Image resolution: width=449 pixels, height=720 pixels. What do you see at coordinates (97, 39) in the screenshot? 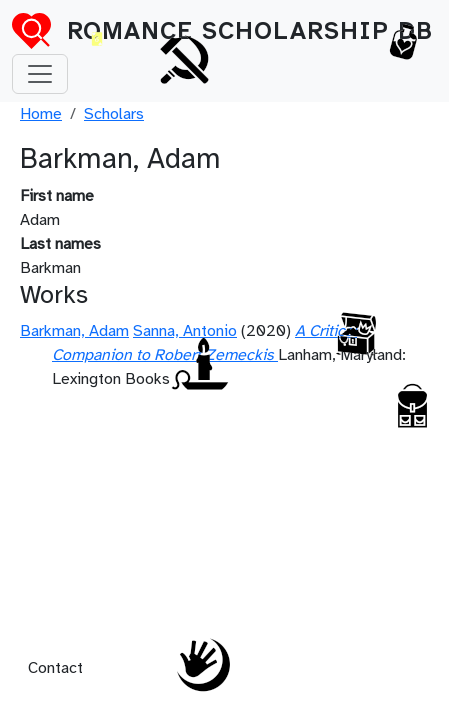
I see `six of hearts playing card` at bounding box center [97, 39].